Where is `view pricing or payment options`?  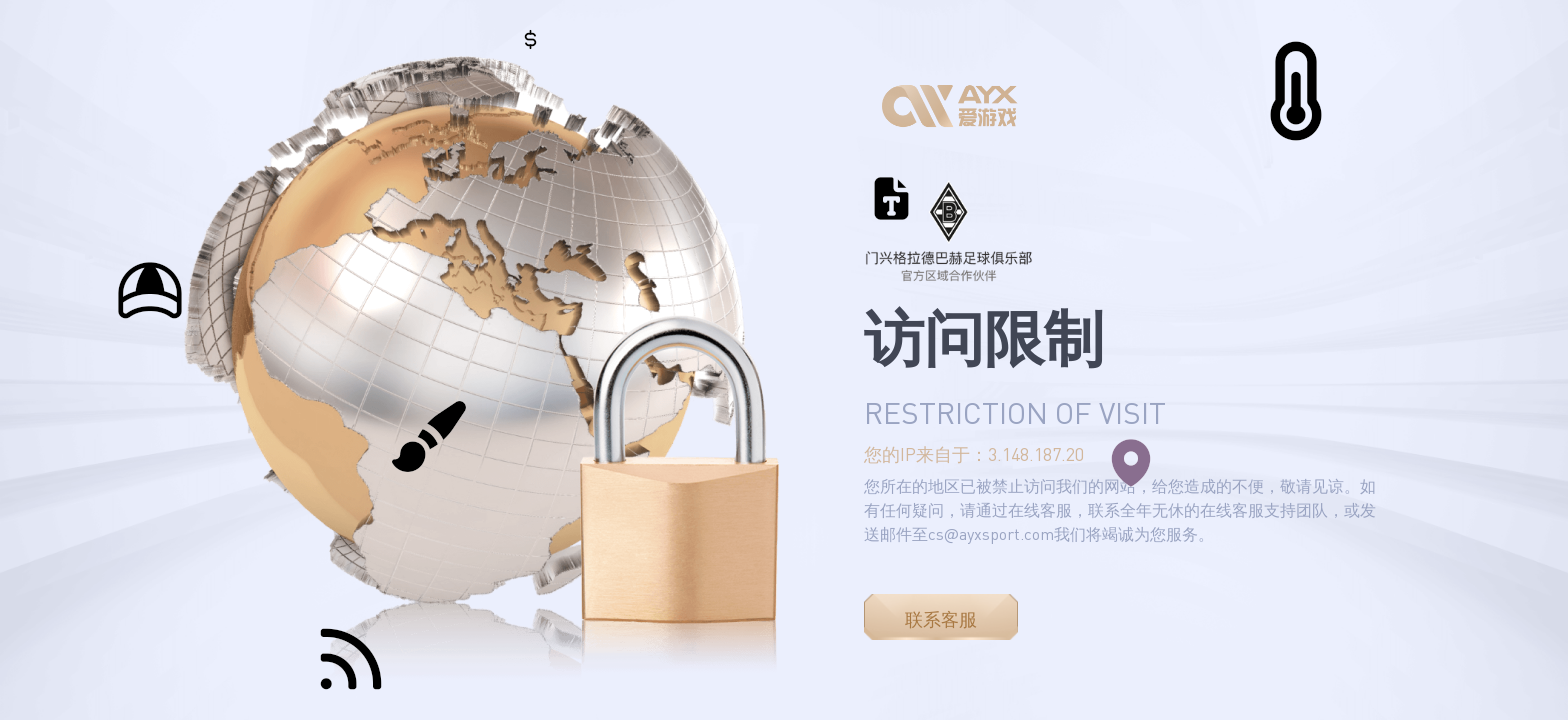 view pricing or payment options is located at coordinates (530, 39).